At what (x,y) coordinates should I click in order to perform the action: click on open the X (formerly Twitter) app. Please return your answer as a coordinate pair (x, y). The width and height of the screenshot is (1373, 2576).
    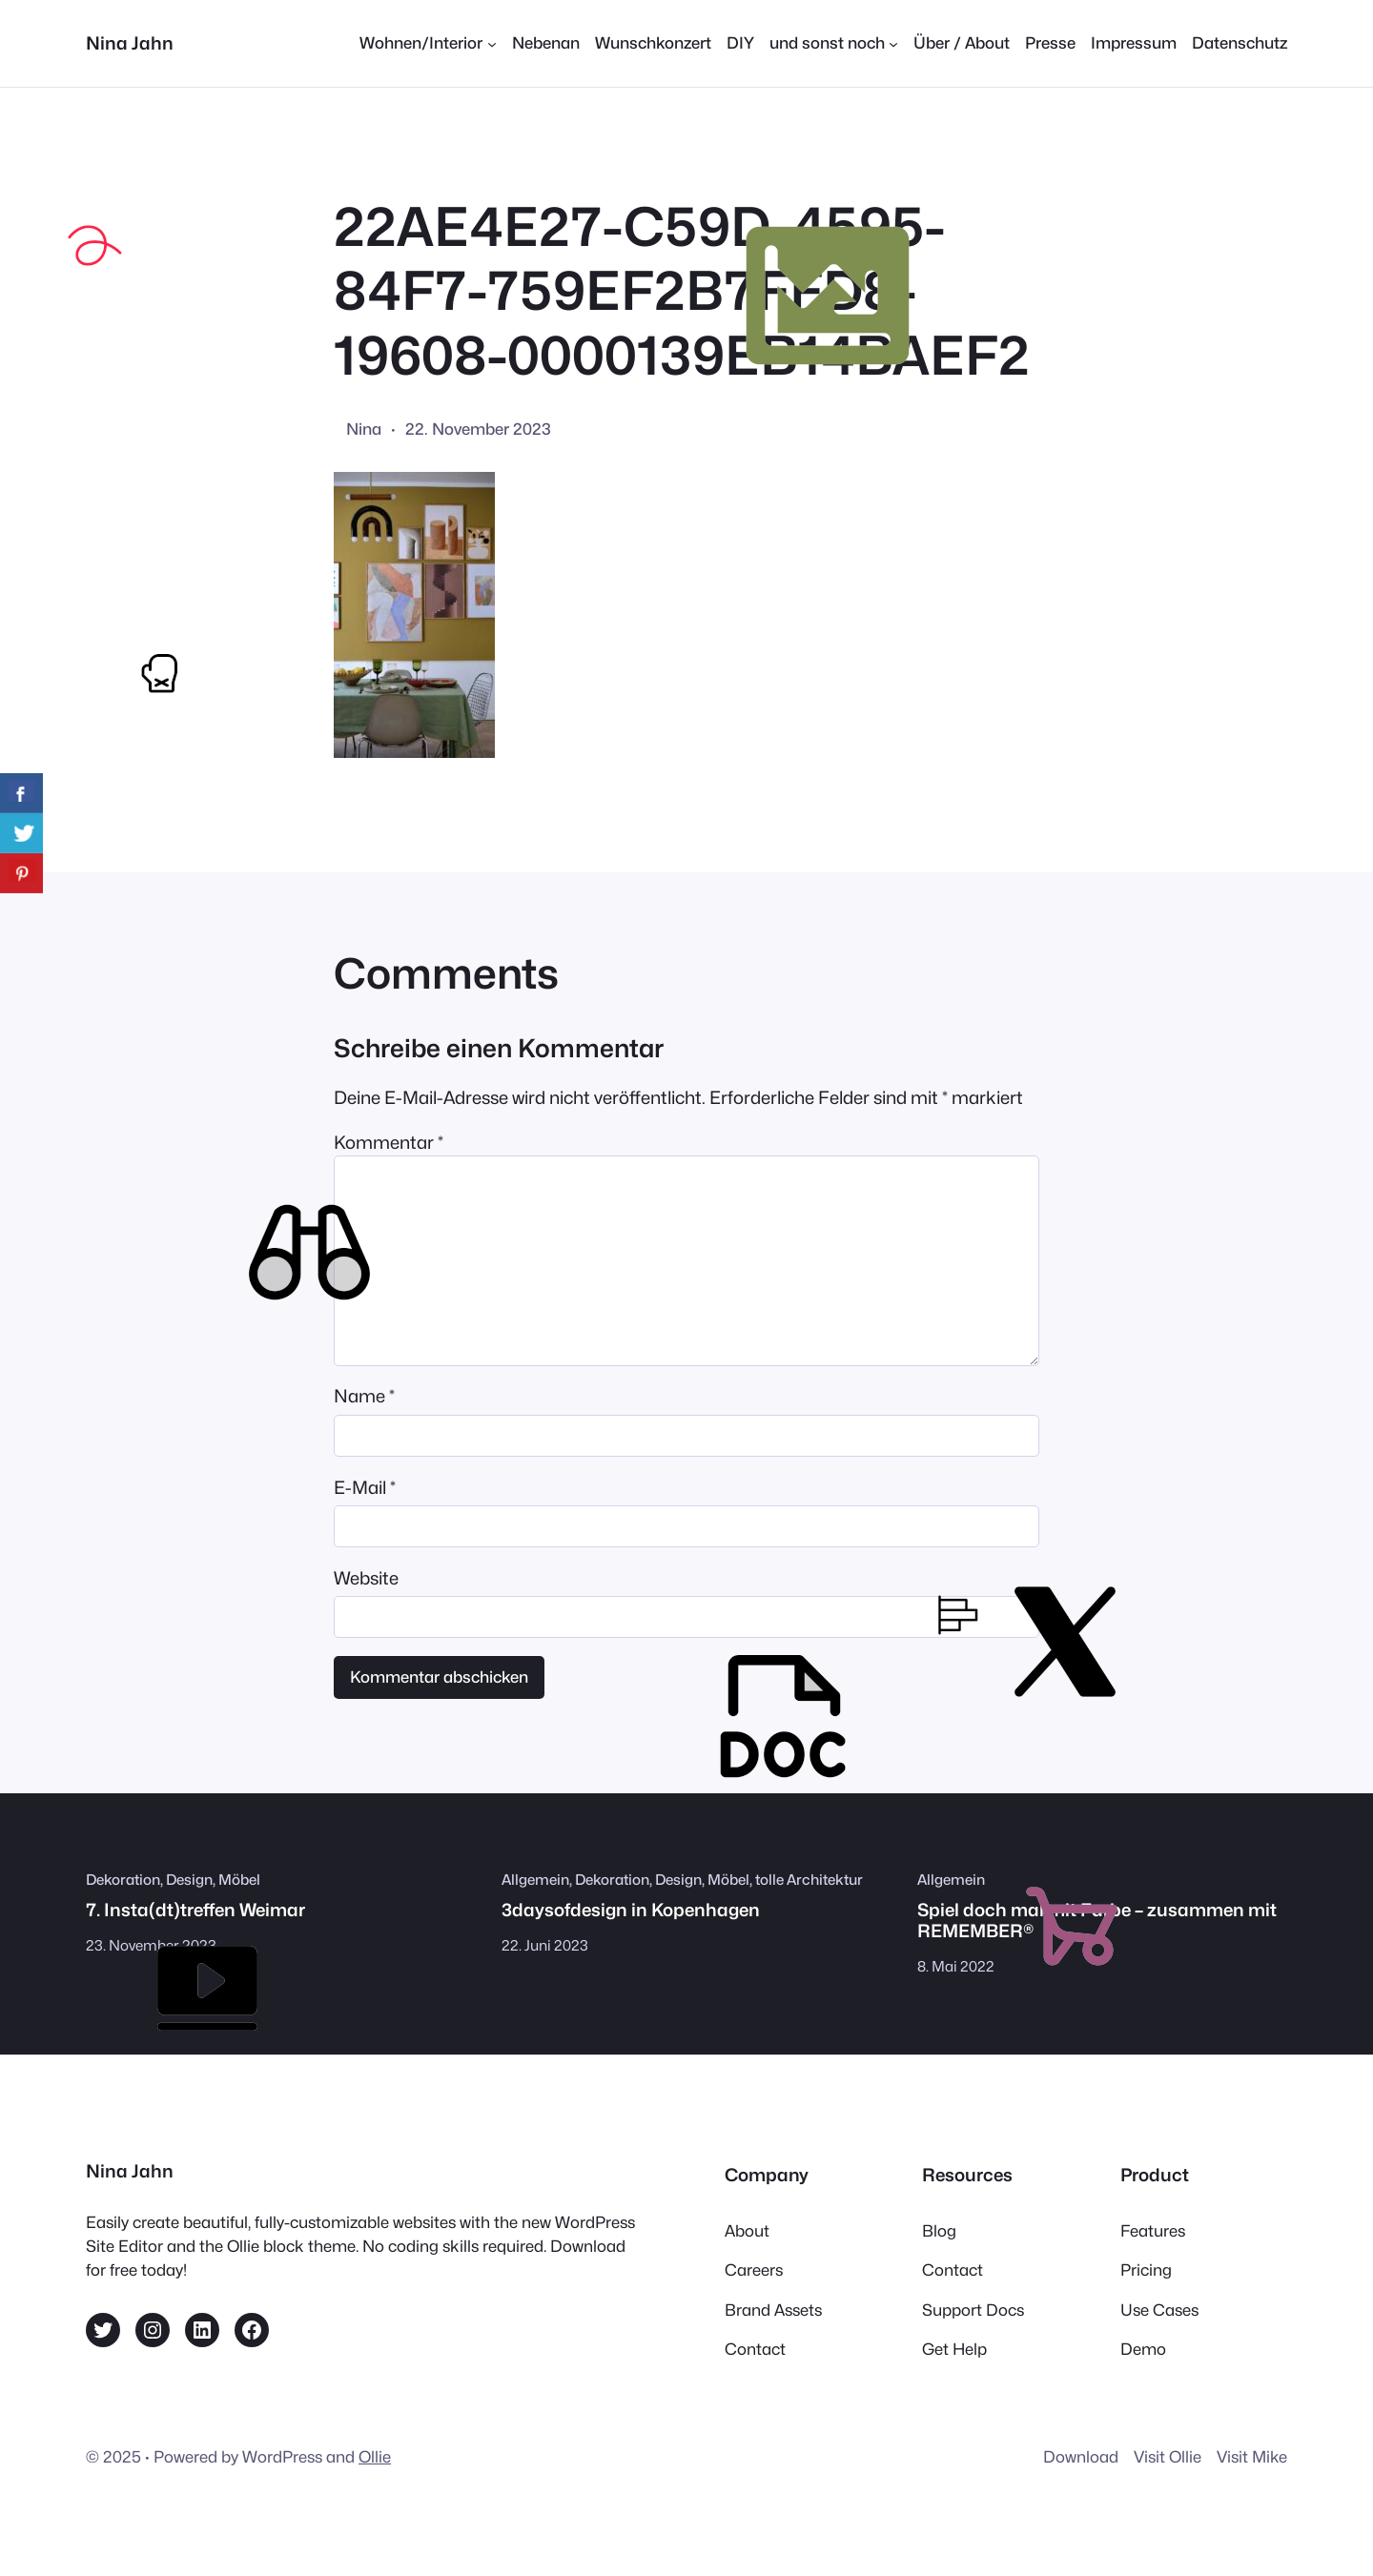
    Looking at the image, I should click on (1065, 1642).